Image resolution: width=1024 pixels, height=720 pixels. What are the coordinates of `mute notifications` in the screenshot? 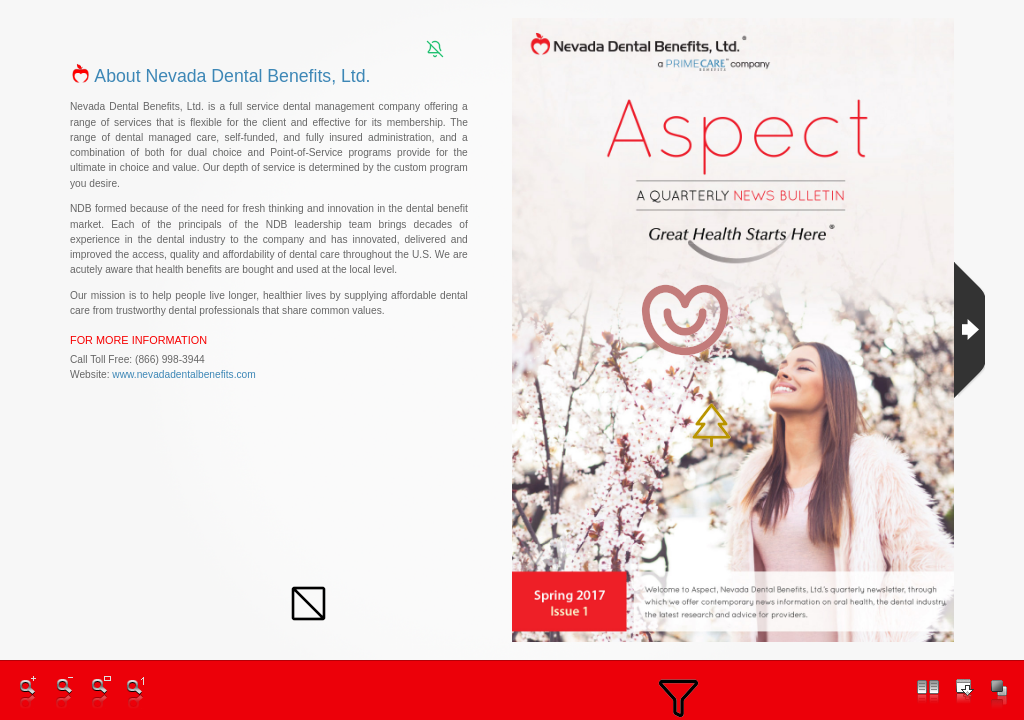 It's located at (435, 49).